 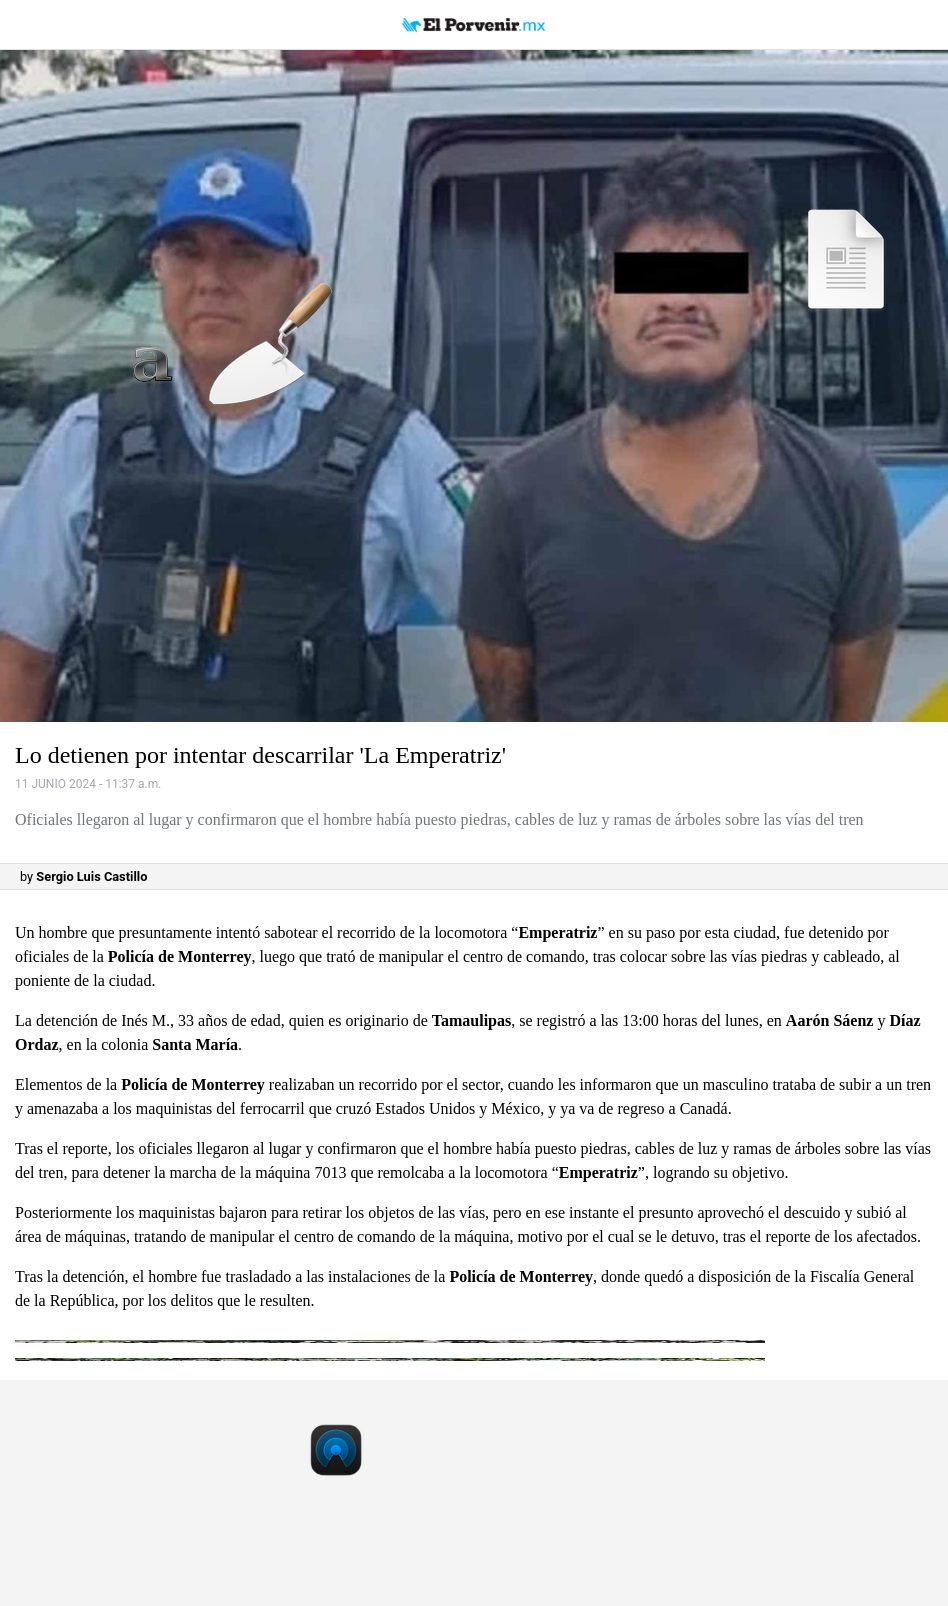 I want to click on apply bold formatting to selected text, so click(x=152, y=365).